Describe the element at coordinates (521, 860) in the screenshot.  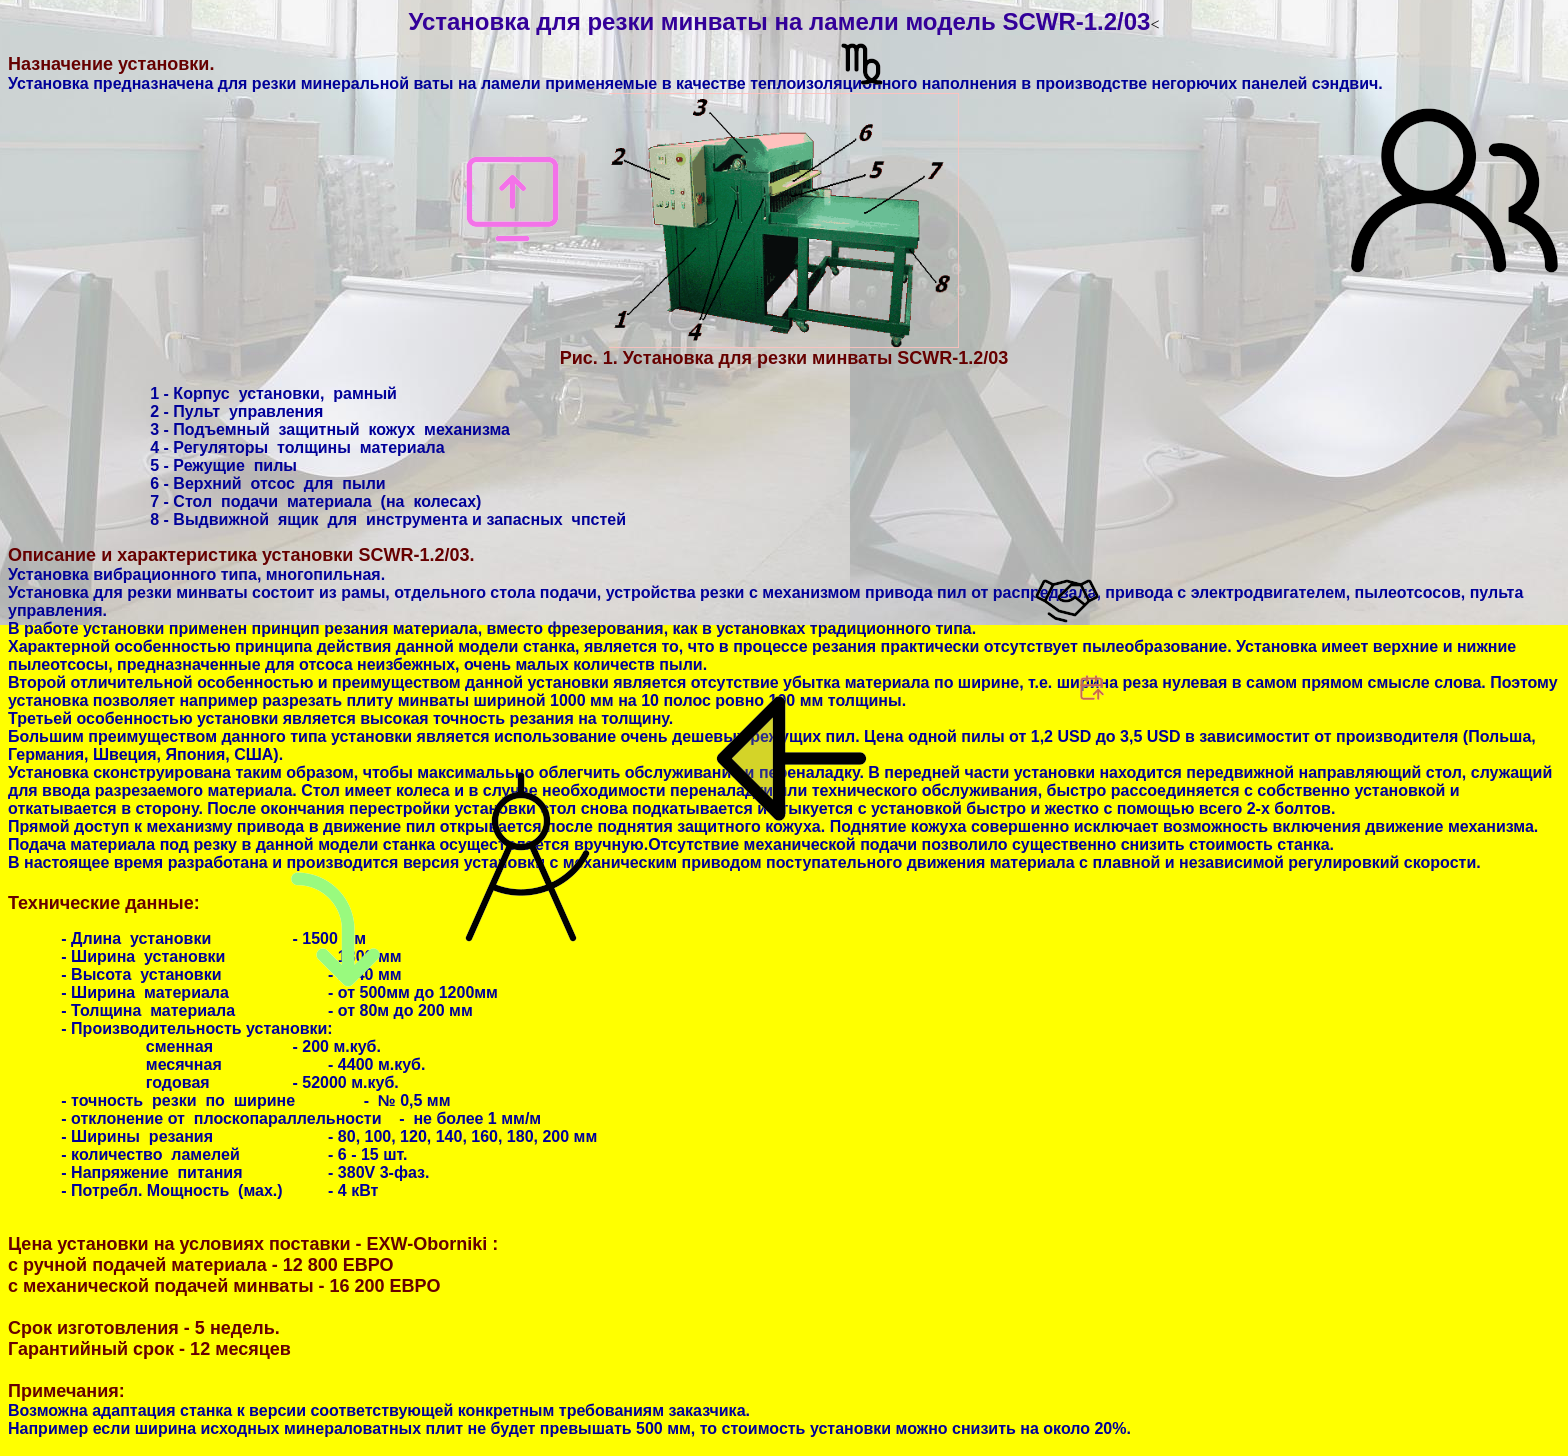
I see `access drawing or drafting tools` at that location.